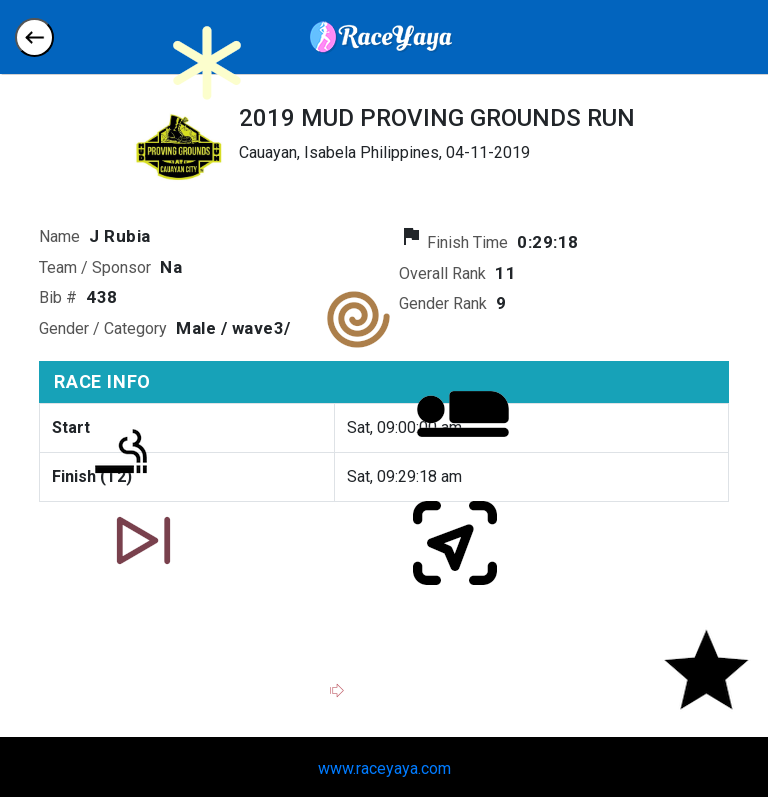 The height and width of the screenshot is (797, 768). Describe the element at coordinates (121, 455) in the screenshot. I see `indicates a smoking-permitted area` at that location.